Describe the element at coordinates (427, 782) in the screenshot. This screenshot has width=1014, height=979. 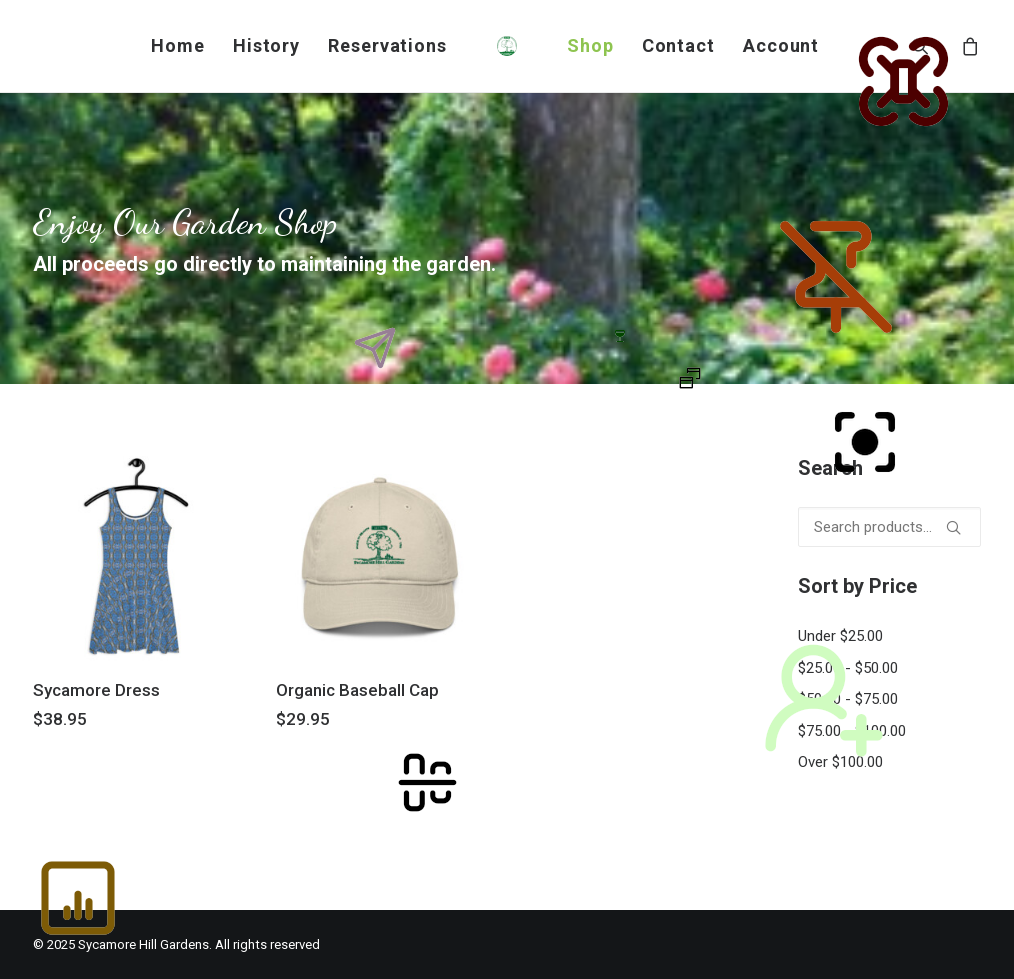
I see `align selected objects to horizontal center` at that location.